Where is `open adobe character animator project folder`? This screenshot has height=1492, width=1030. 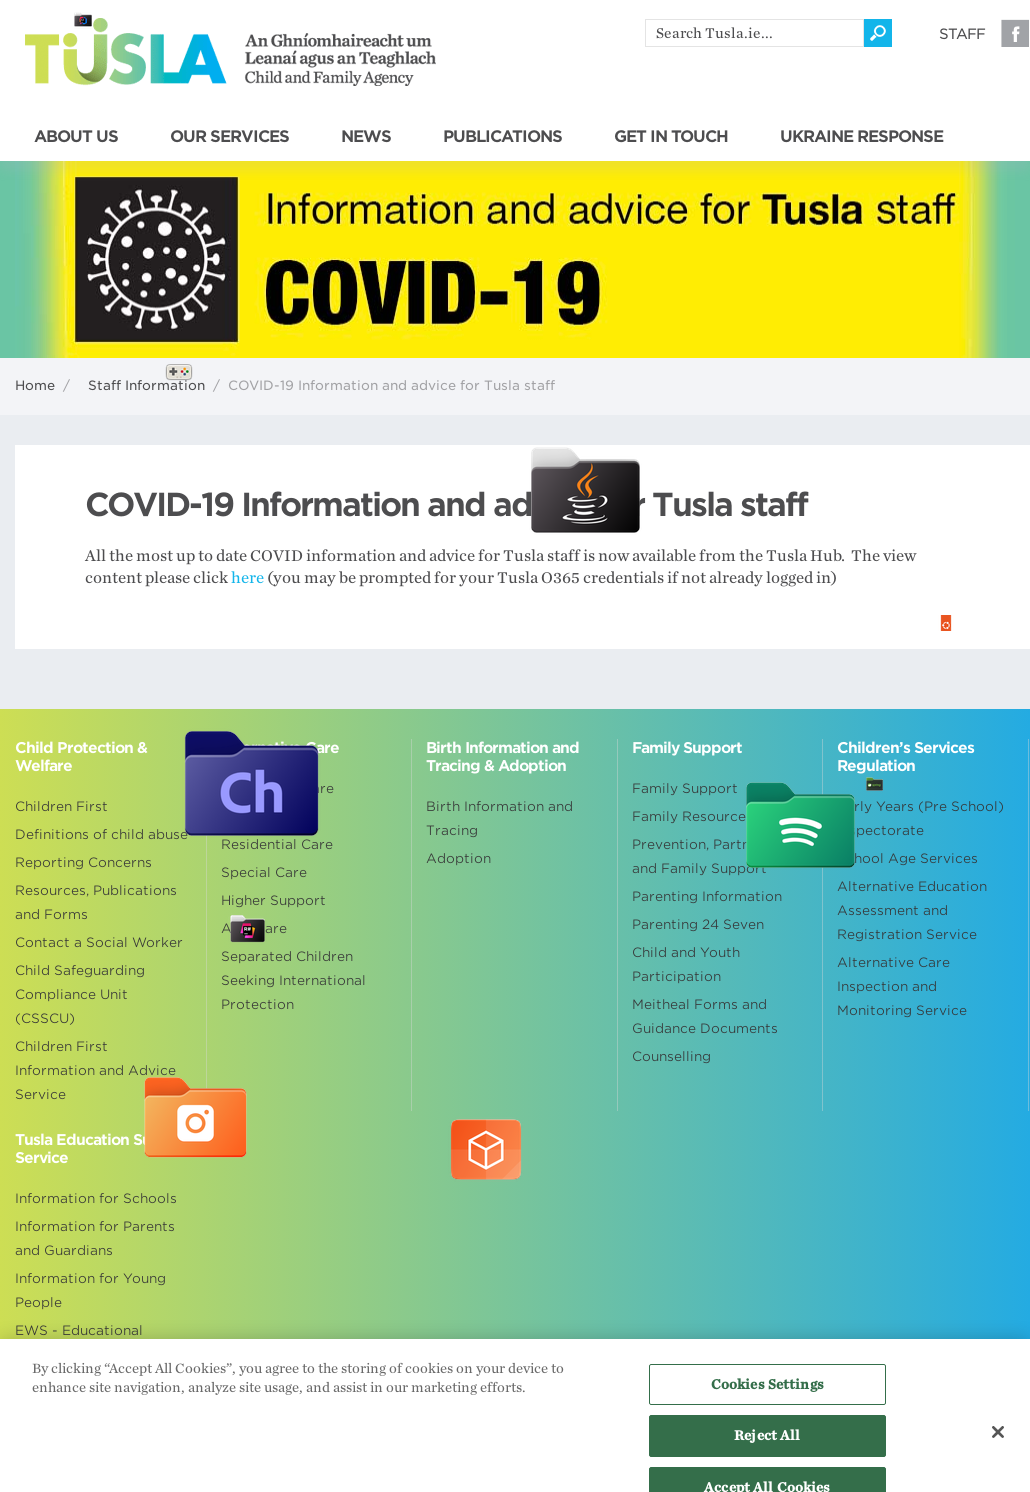
open adobe character animator project folder is located at coordinates (251, 787).